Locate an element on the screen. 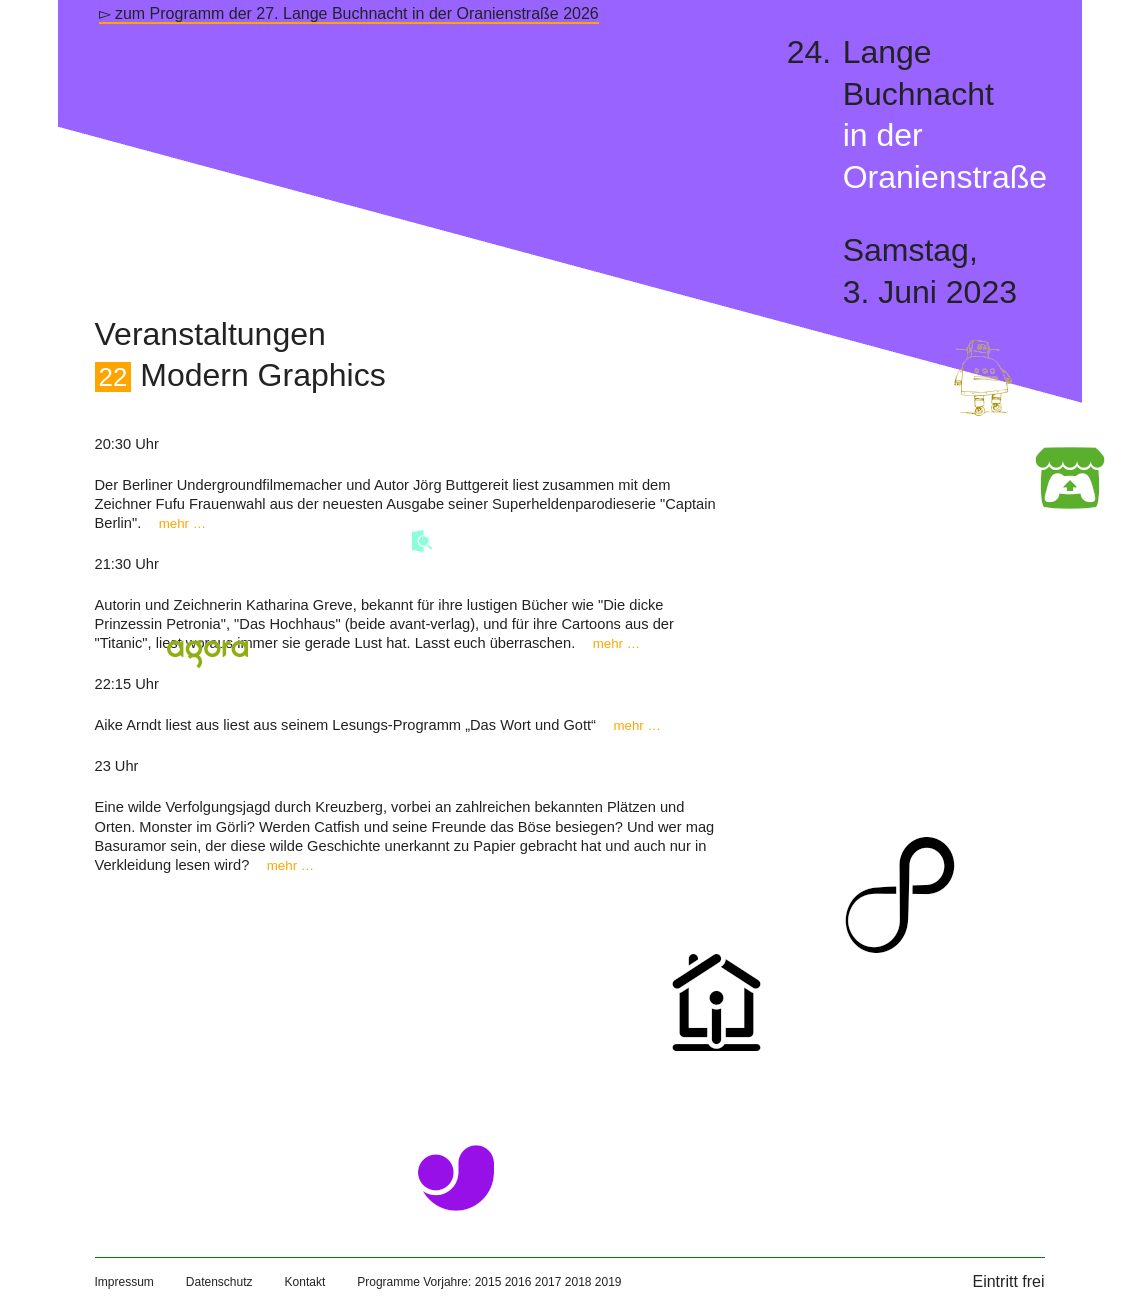 Image resolution: width=1139 pixels, height=1314 pixels. agora brand logo is located at coordinates (207, 654).